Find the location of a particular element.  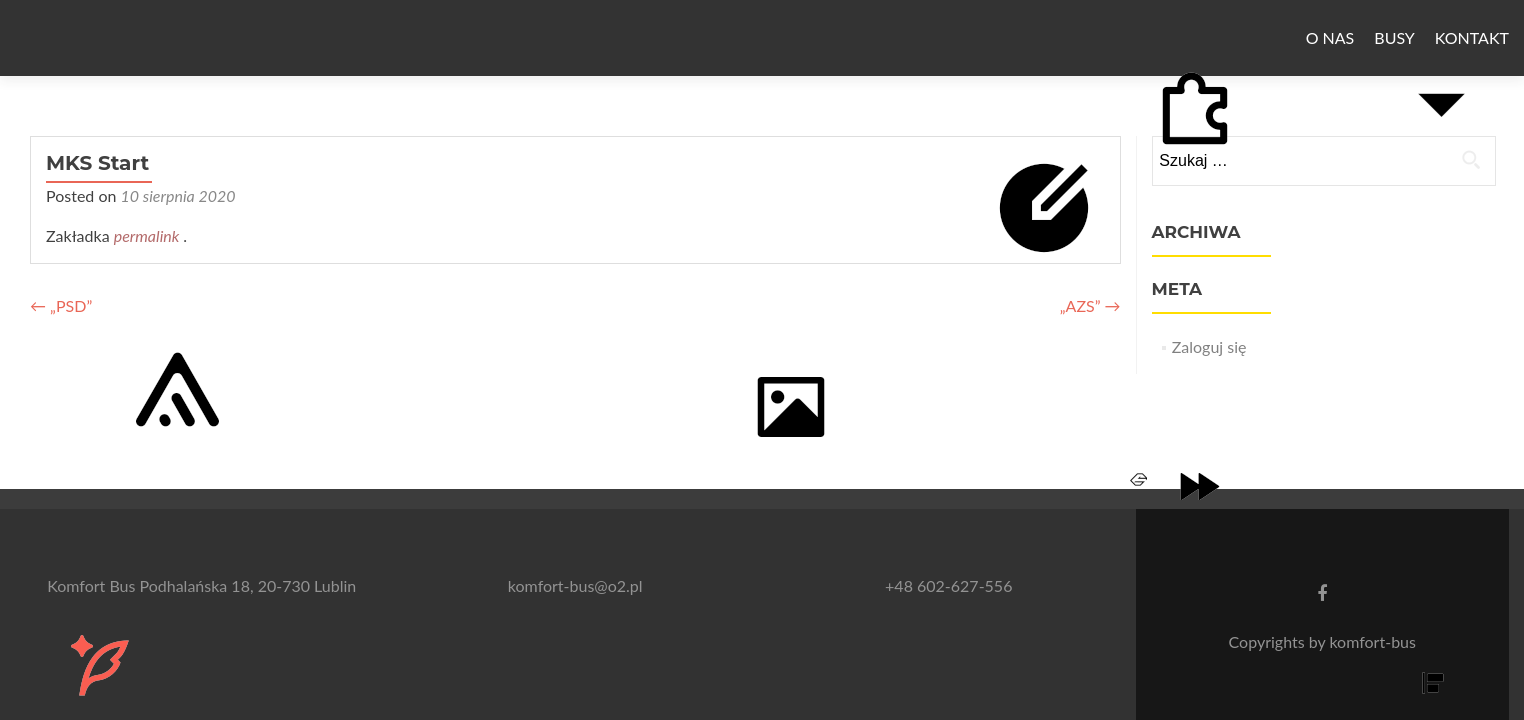

view image or photo is located at coordinates (791, 407).